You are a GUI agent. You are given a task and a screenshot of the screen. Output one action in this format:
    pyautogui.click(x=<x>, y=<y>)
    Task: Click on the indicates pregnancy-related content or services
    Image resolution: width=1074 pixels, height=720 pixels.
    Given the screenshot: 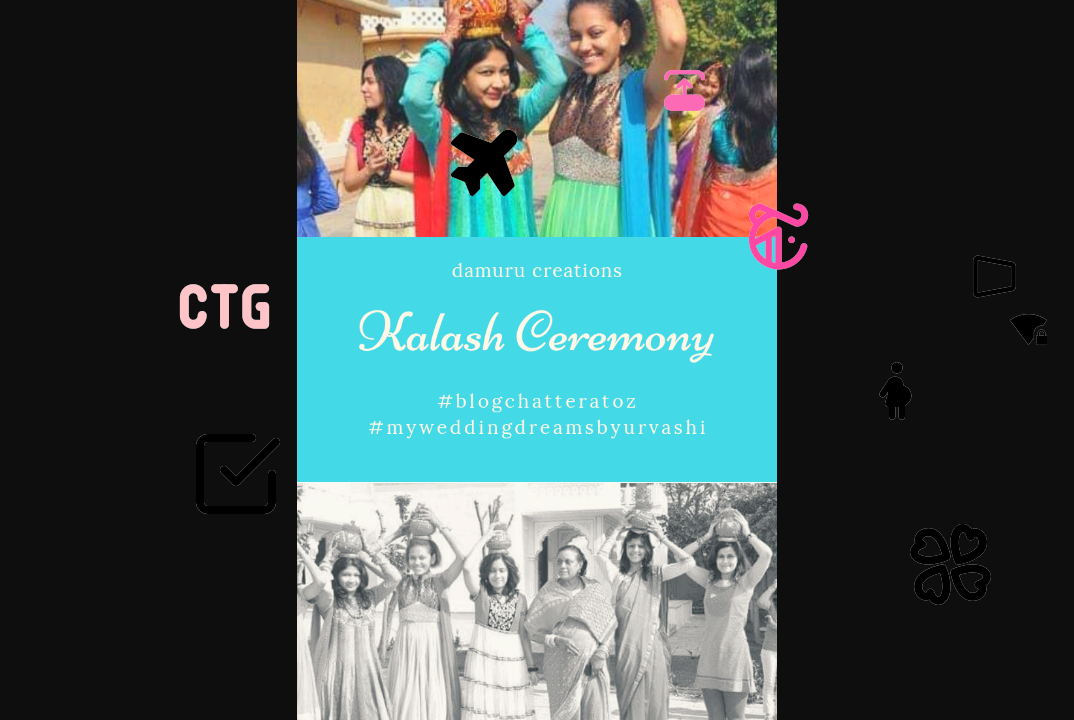 What is the action you would take?
    pyautogui.click(x=897, y=391)
    